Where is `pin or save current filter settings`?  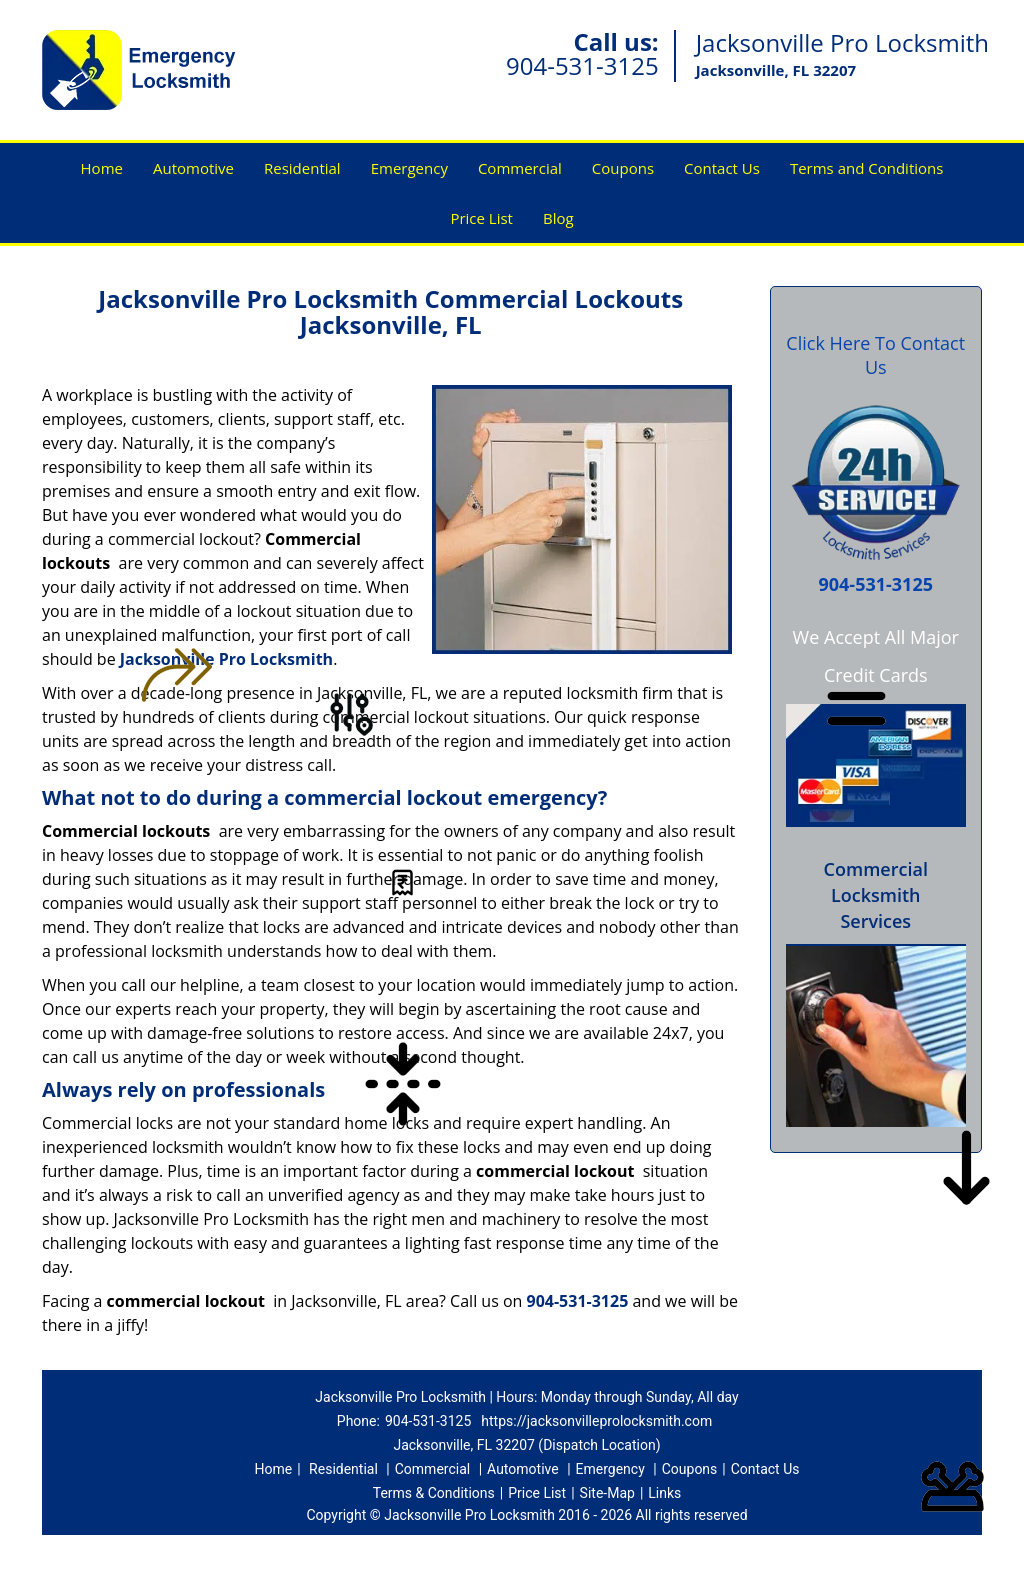 pin or save current filter settings is located at coordinates (349, 712).